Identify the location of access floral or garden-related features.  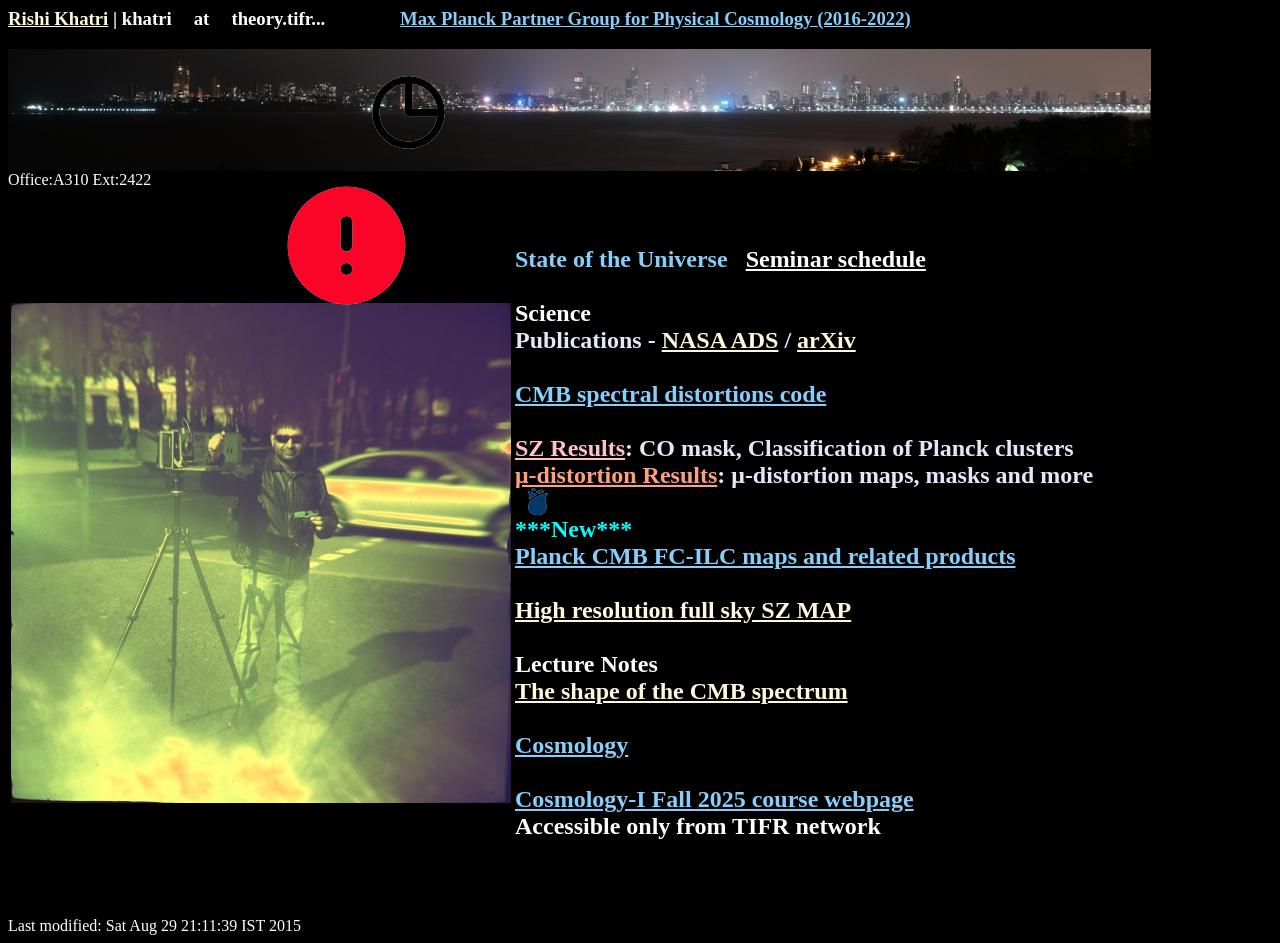
(537, 501).